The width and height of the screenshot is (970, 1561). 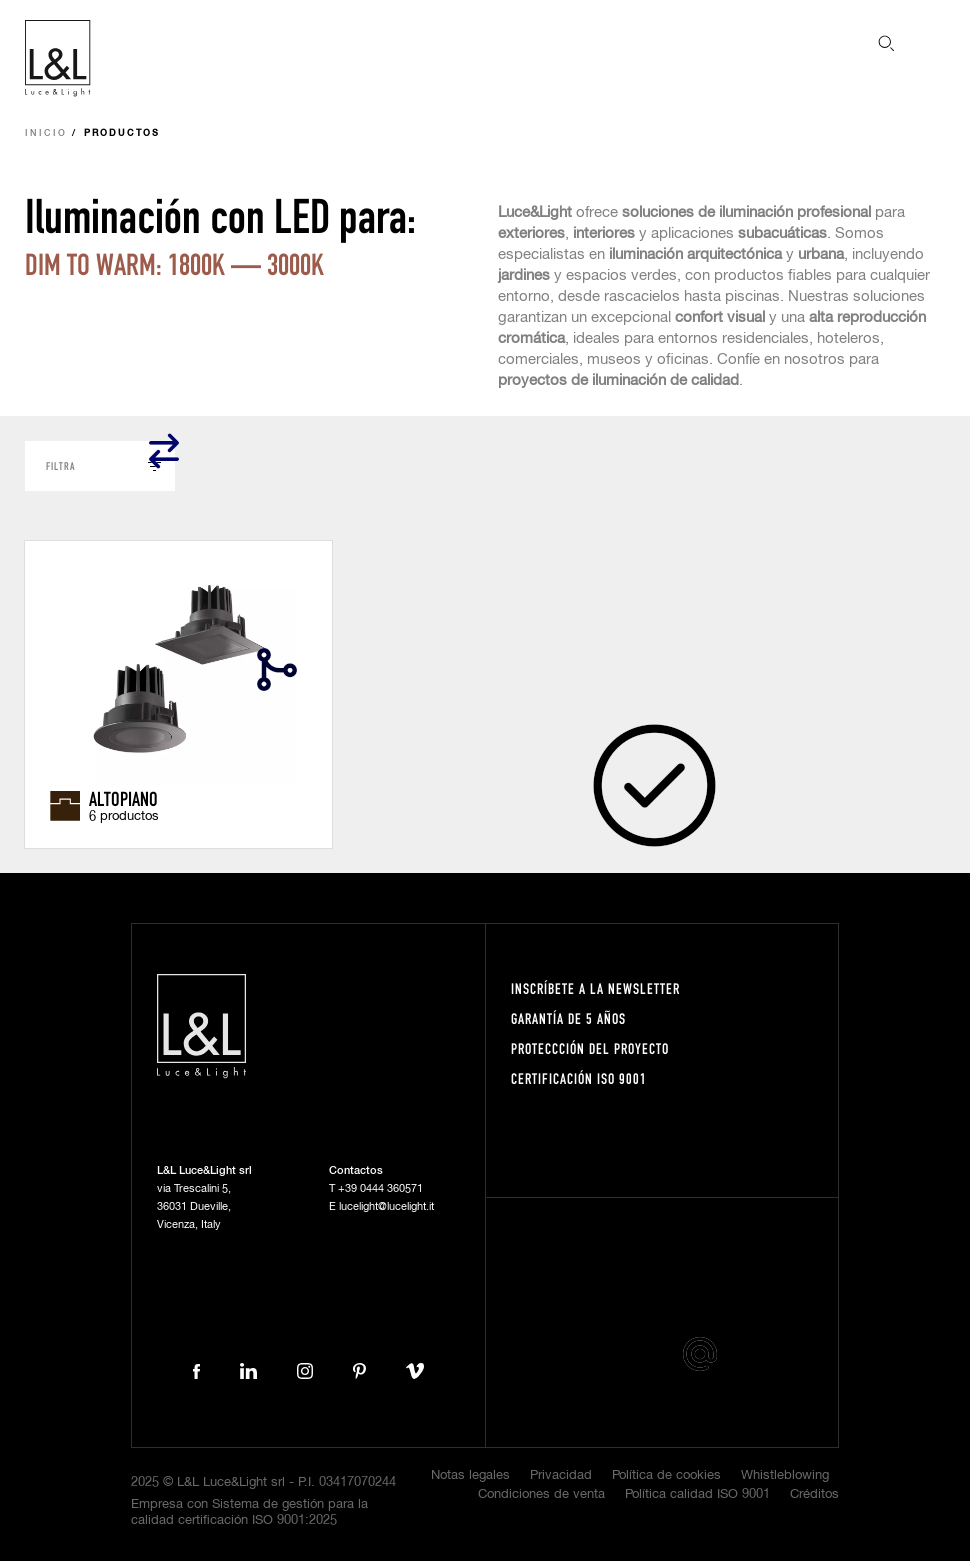 I want to click on merge a branch into the main codebase, so click(x=275, y=669).